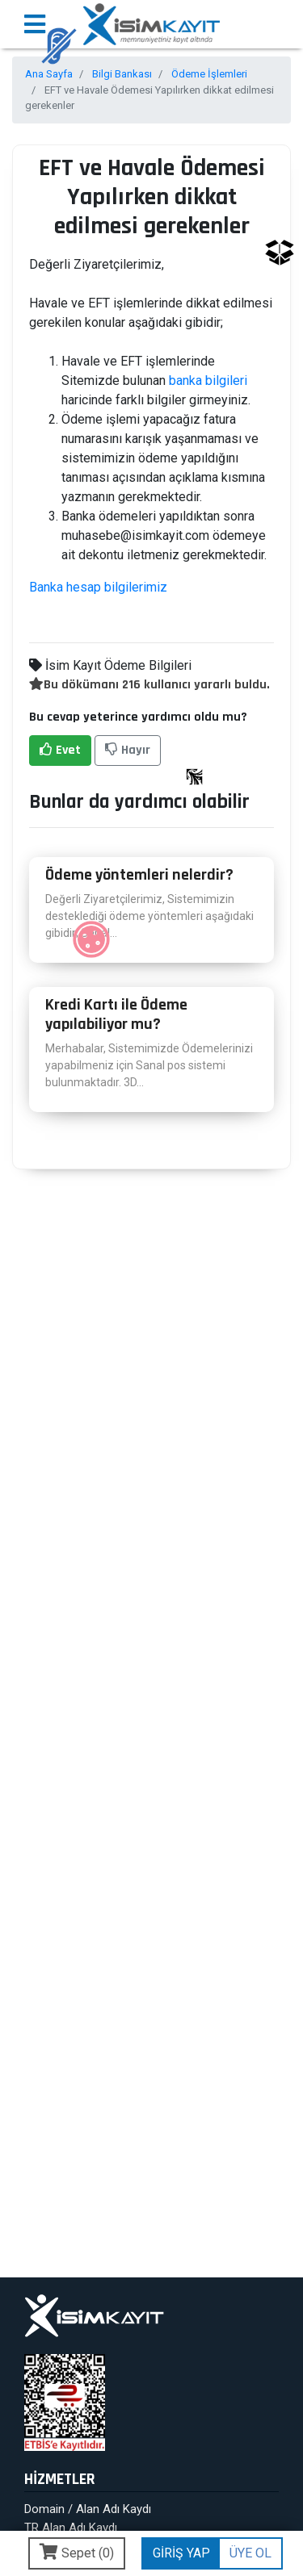 The width and height of the screenshot is (303, 2576). Describe the element at coordinates (59, 46) in the screenshot. I see `indicates hearing assistance is unavailable` at that location.